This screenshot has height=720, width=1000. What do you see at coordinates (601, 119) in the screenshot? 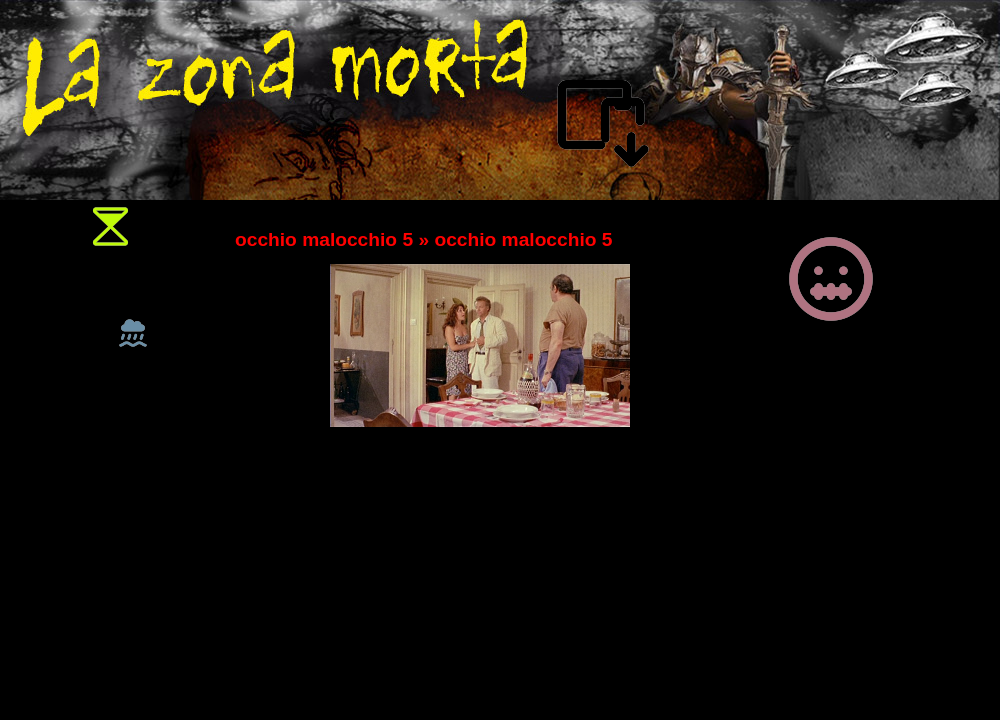
I see `download to connected devices` at bounding box center [601, 119].